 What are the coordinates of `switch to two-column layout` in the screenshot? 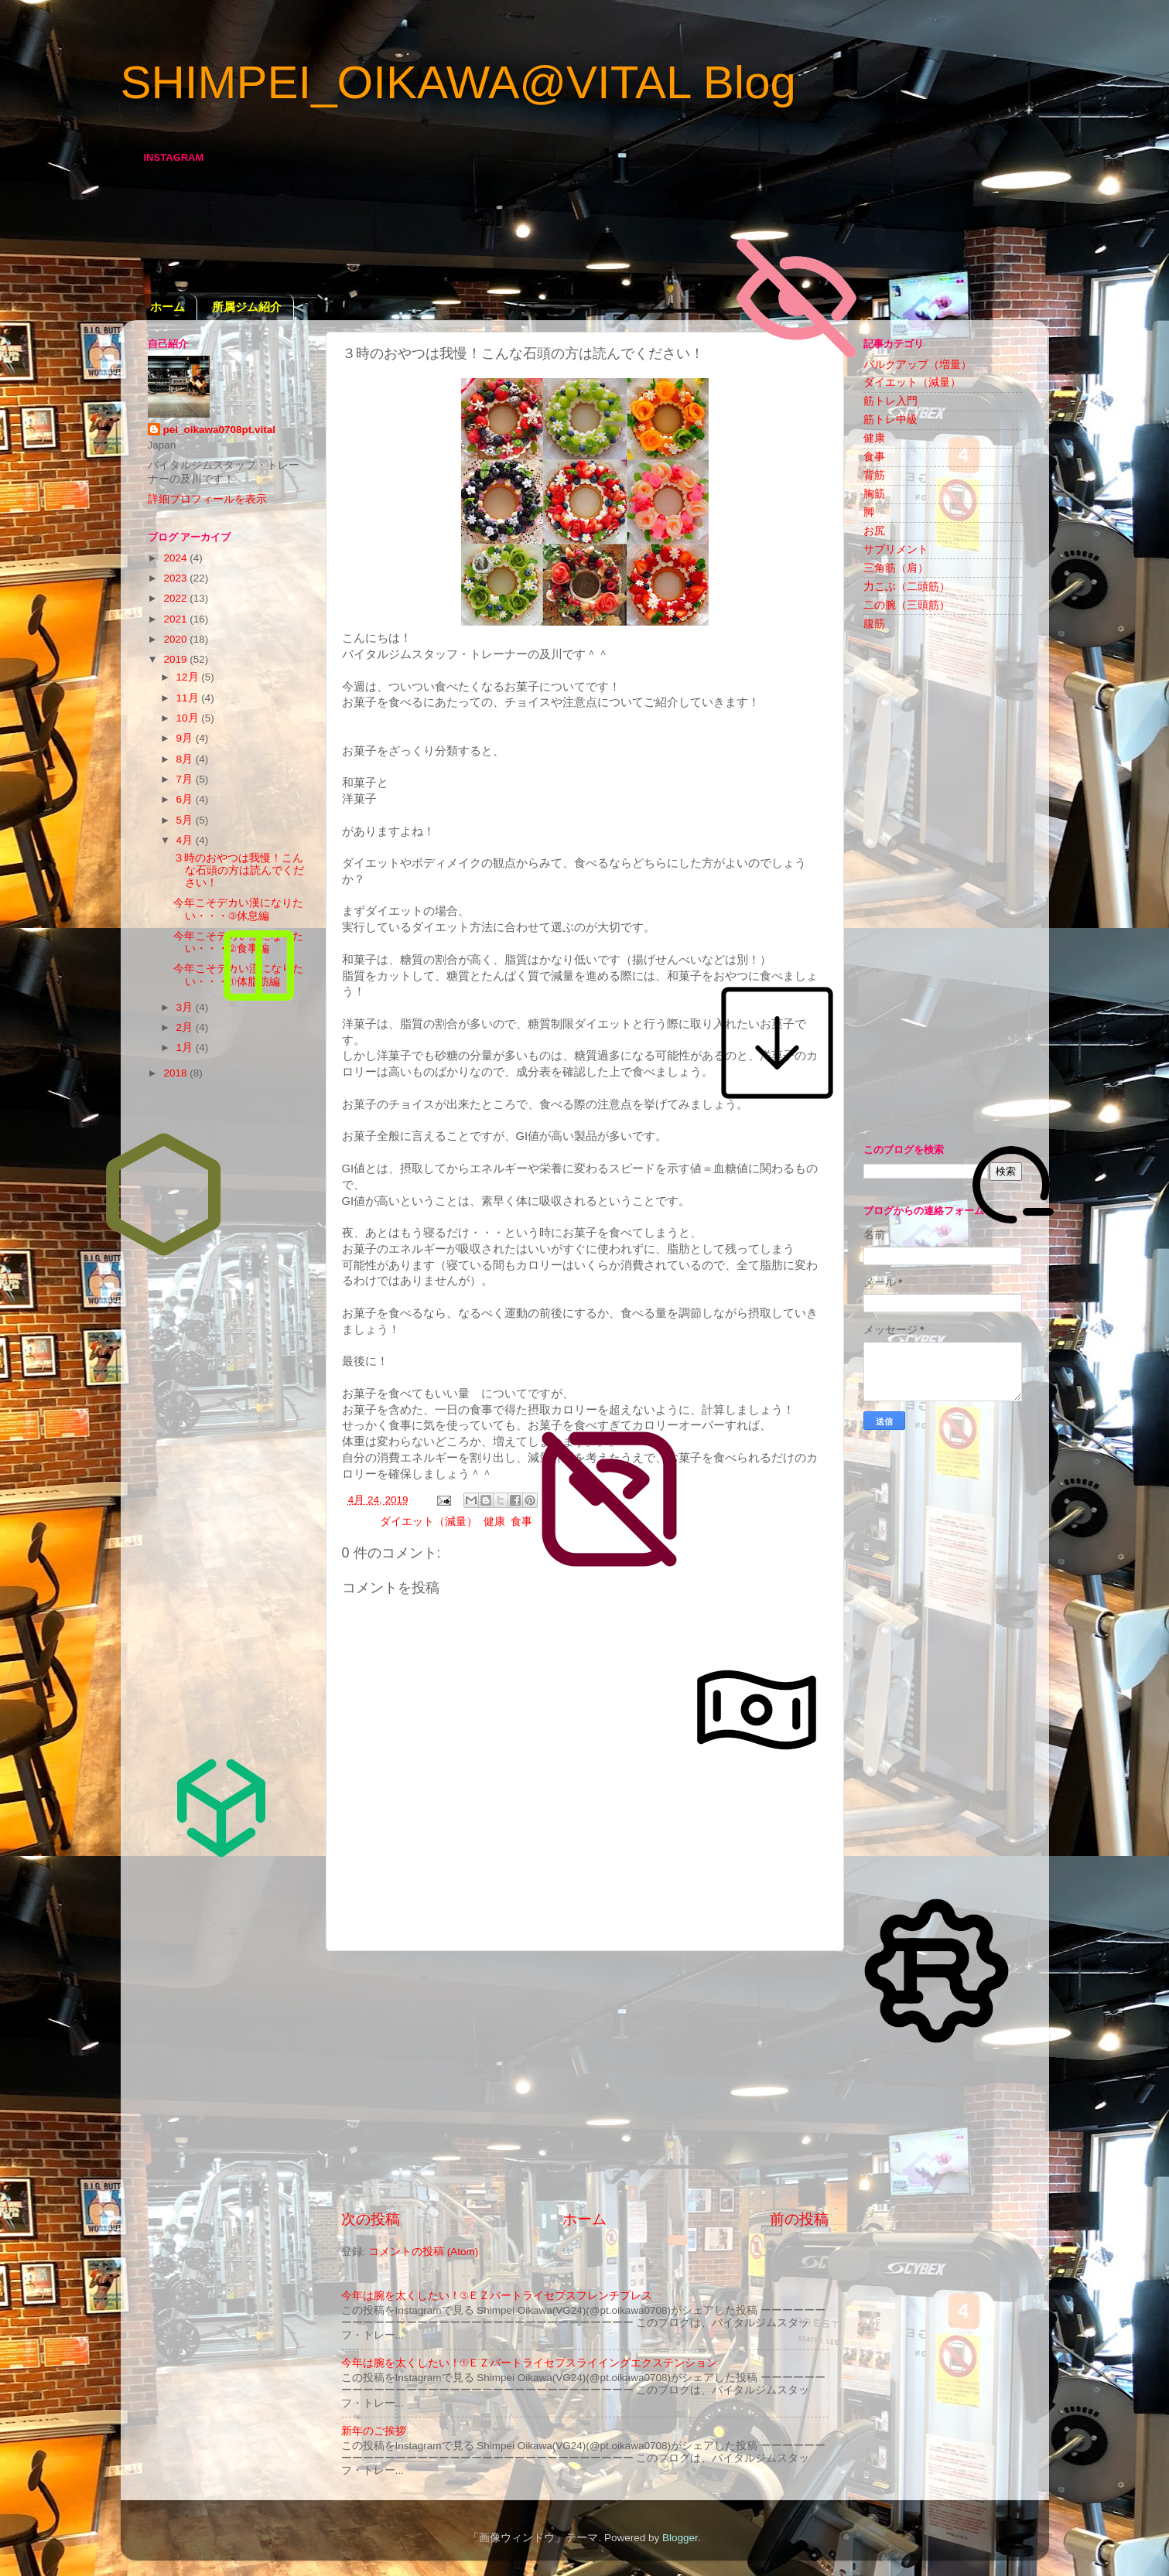 It's located at (258, 965).